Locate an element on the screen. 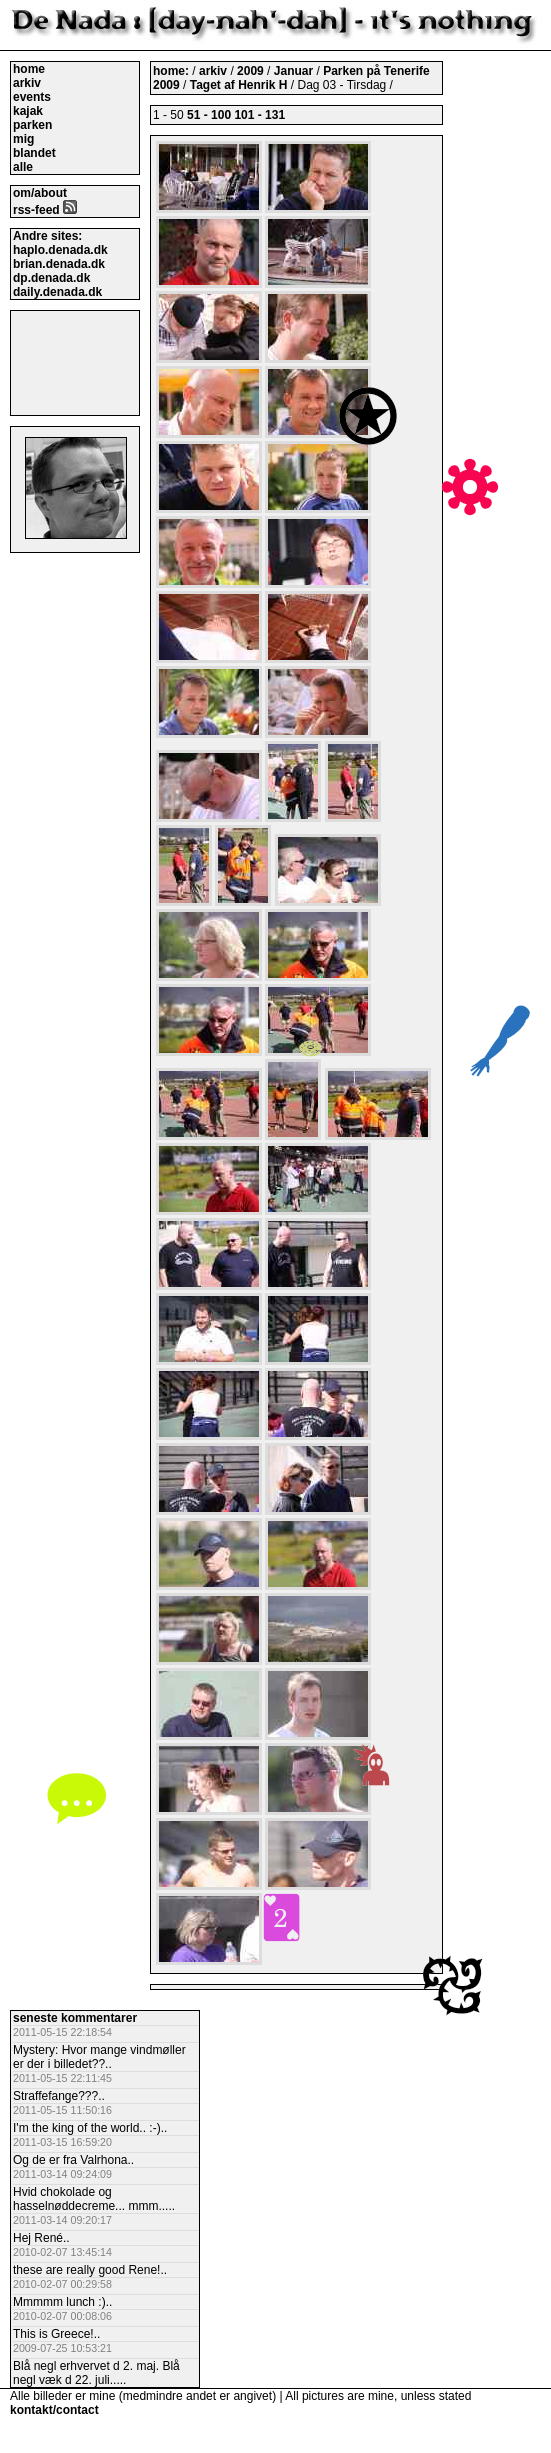  indicates a surprised or shocked reaction is located at coordinates (373, 1764).